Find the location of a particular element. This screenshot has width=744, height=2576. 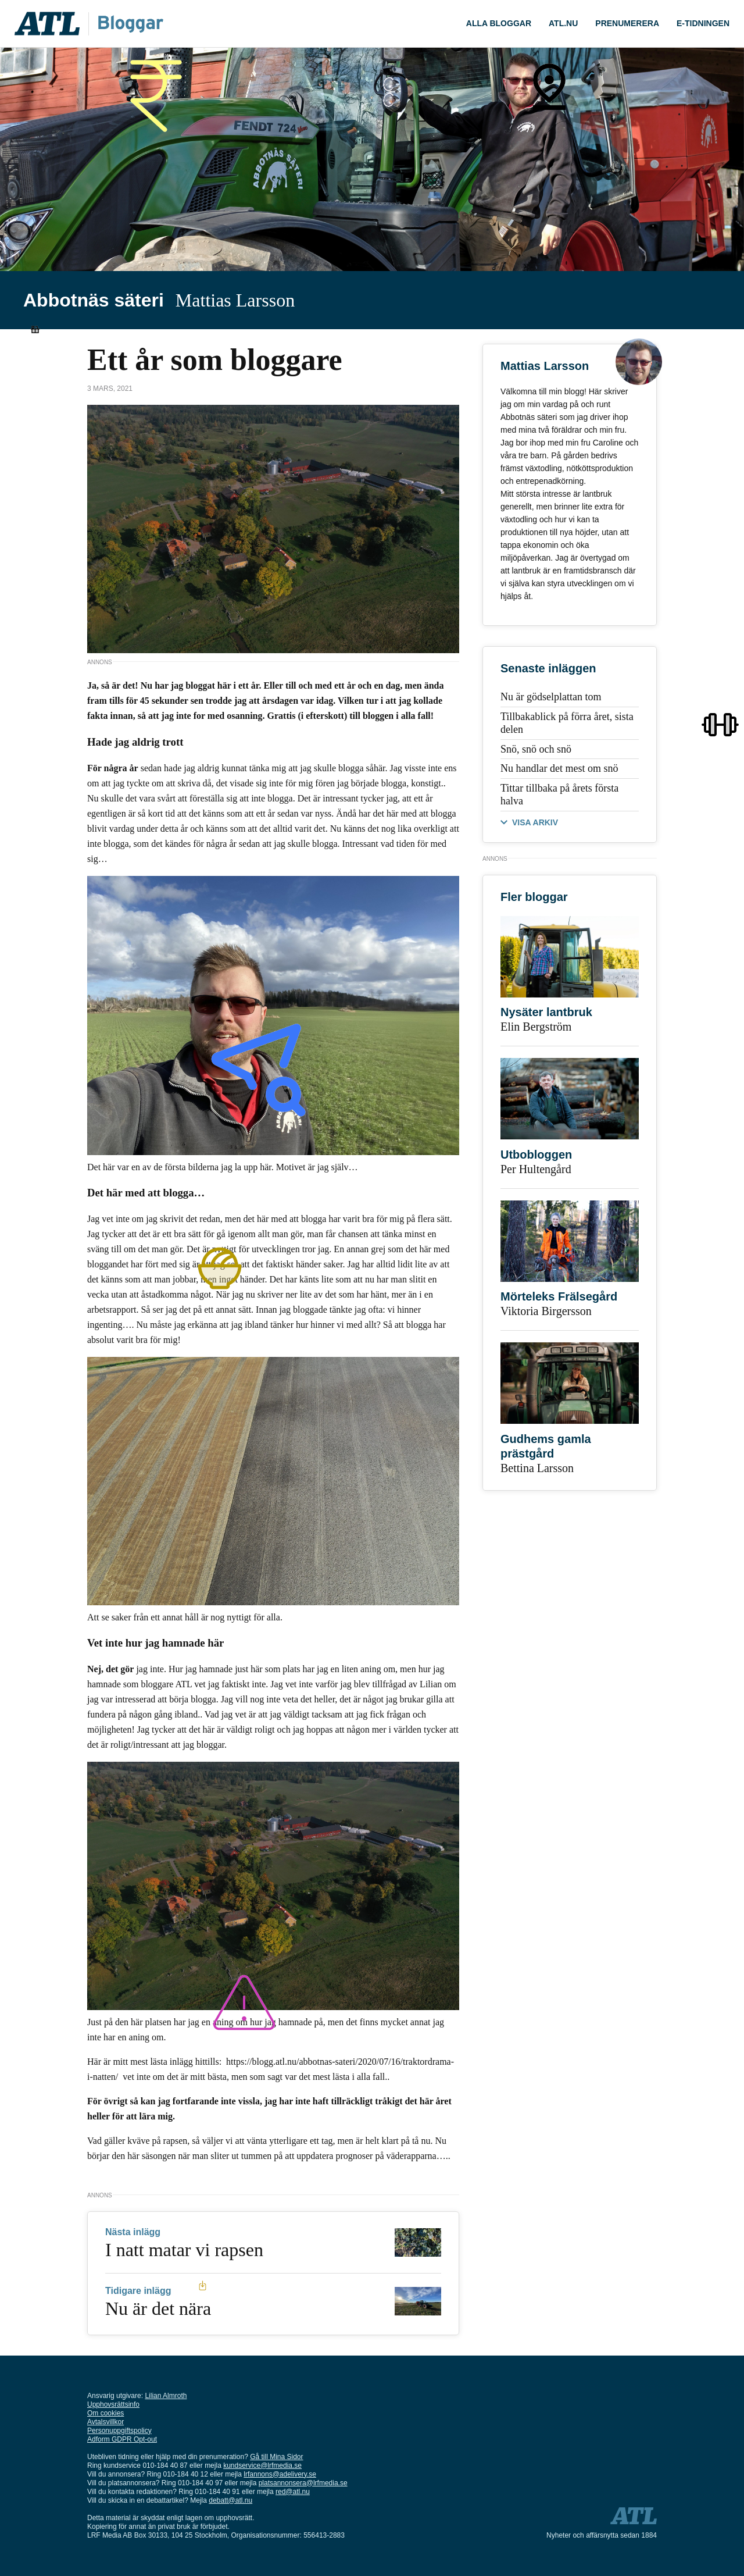

indicates a warning or caution state is located at coordinates (244, 2004).